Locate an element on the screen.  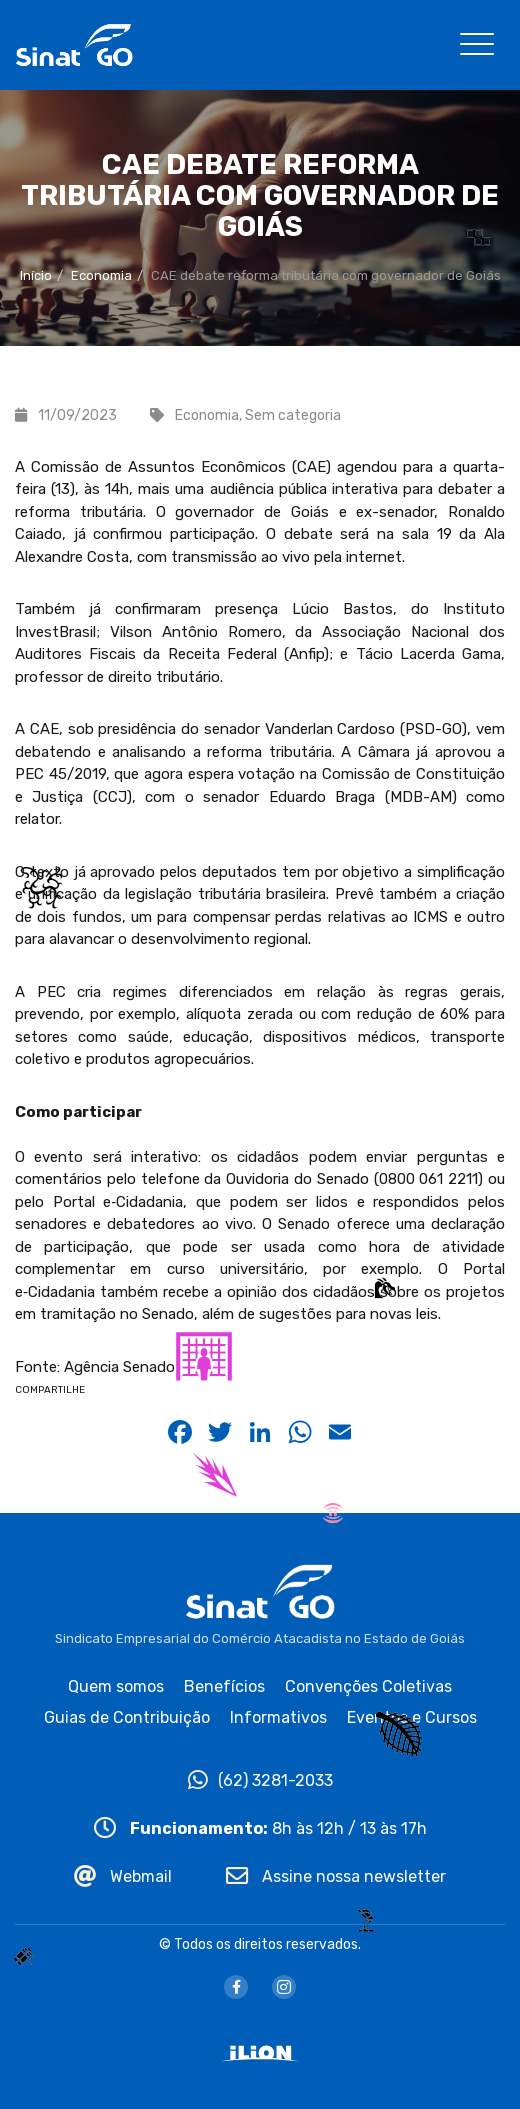
explosive item or power-up in a game is located at coordinates (23, 1955).